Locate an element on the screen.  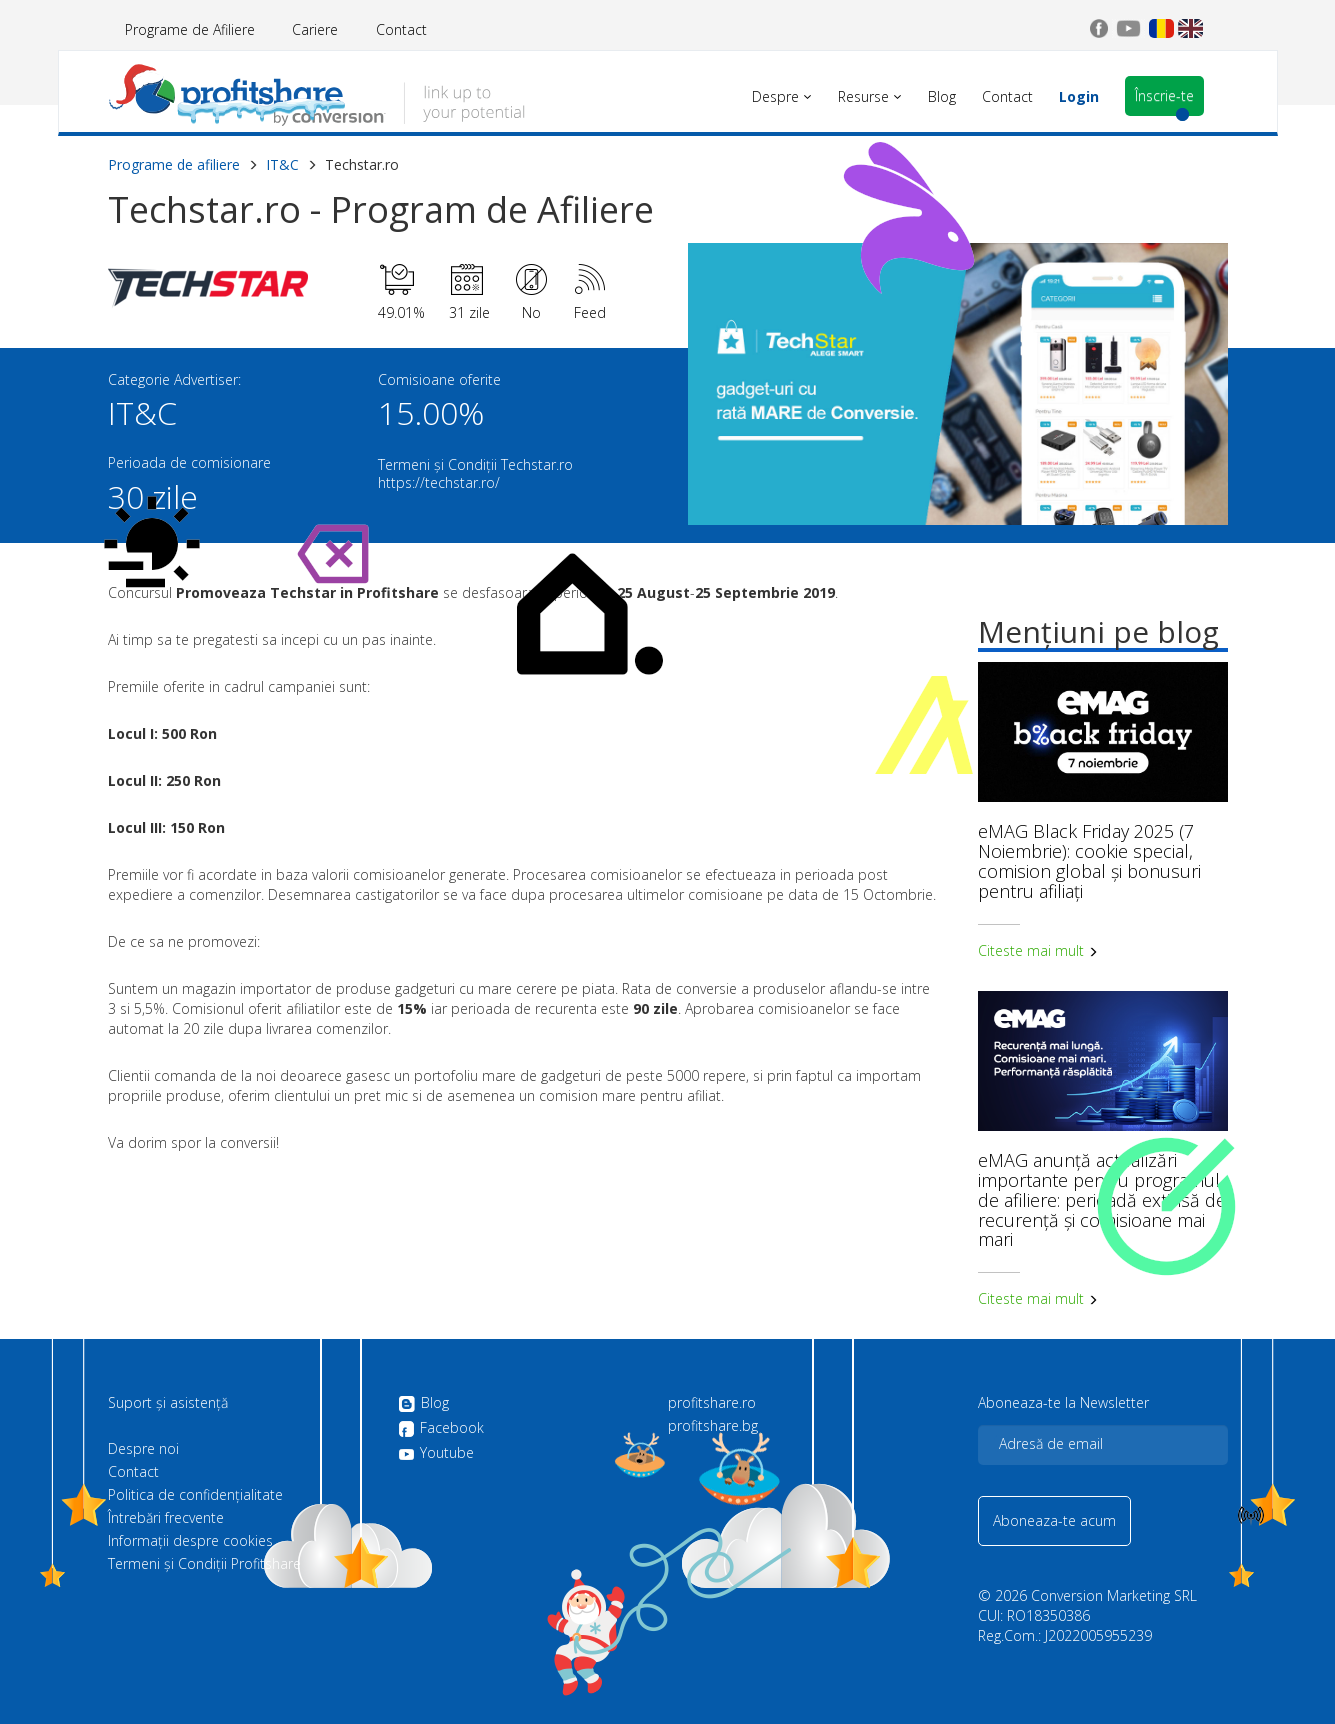
keploy brand logo is located at coordinates (909, 218).